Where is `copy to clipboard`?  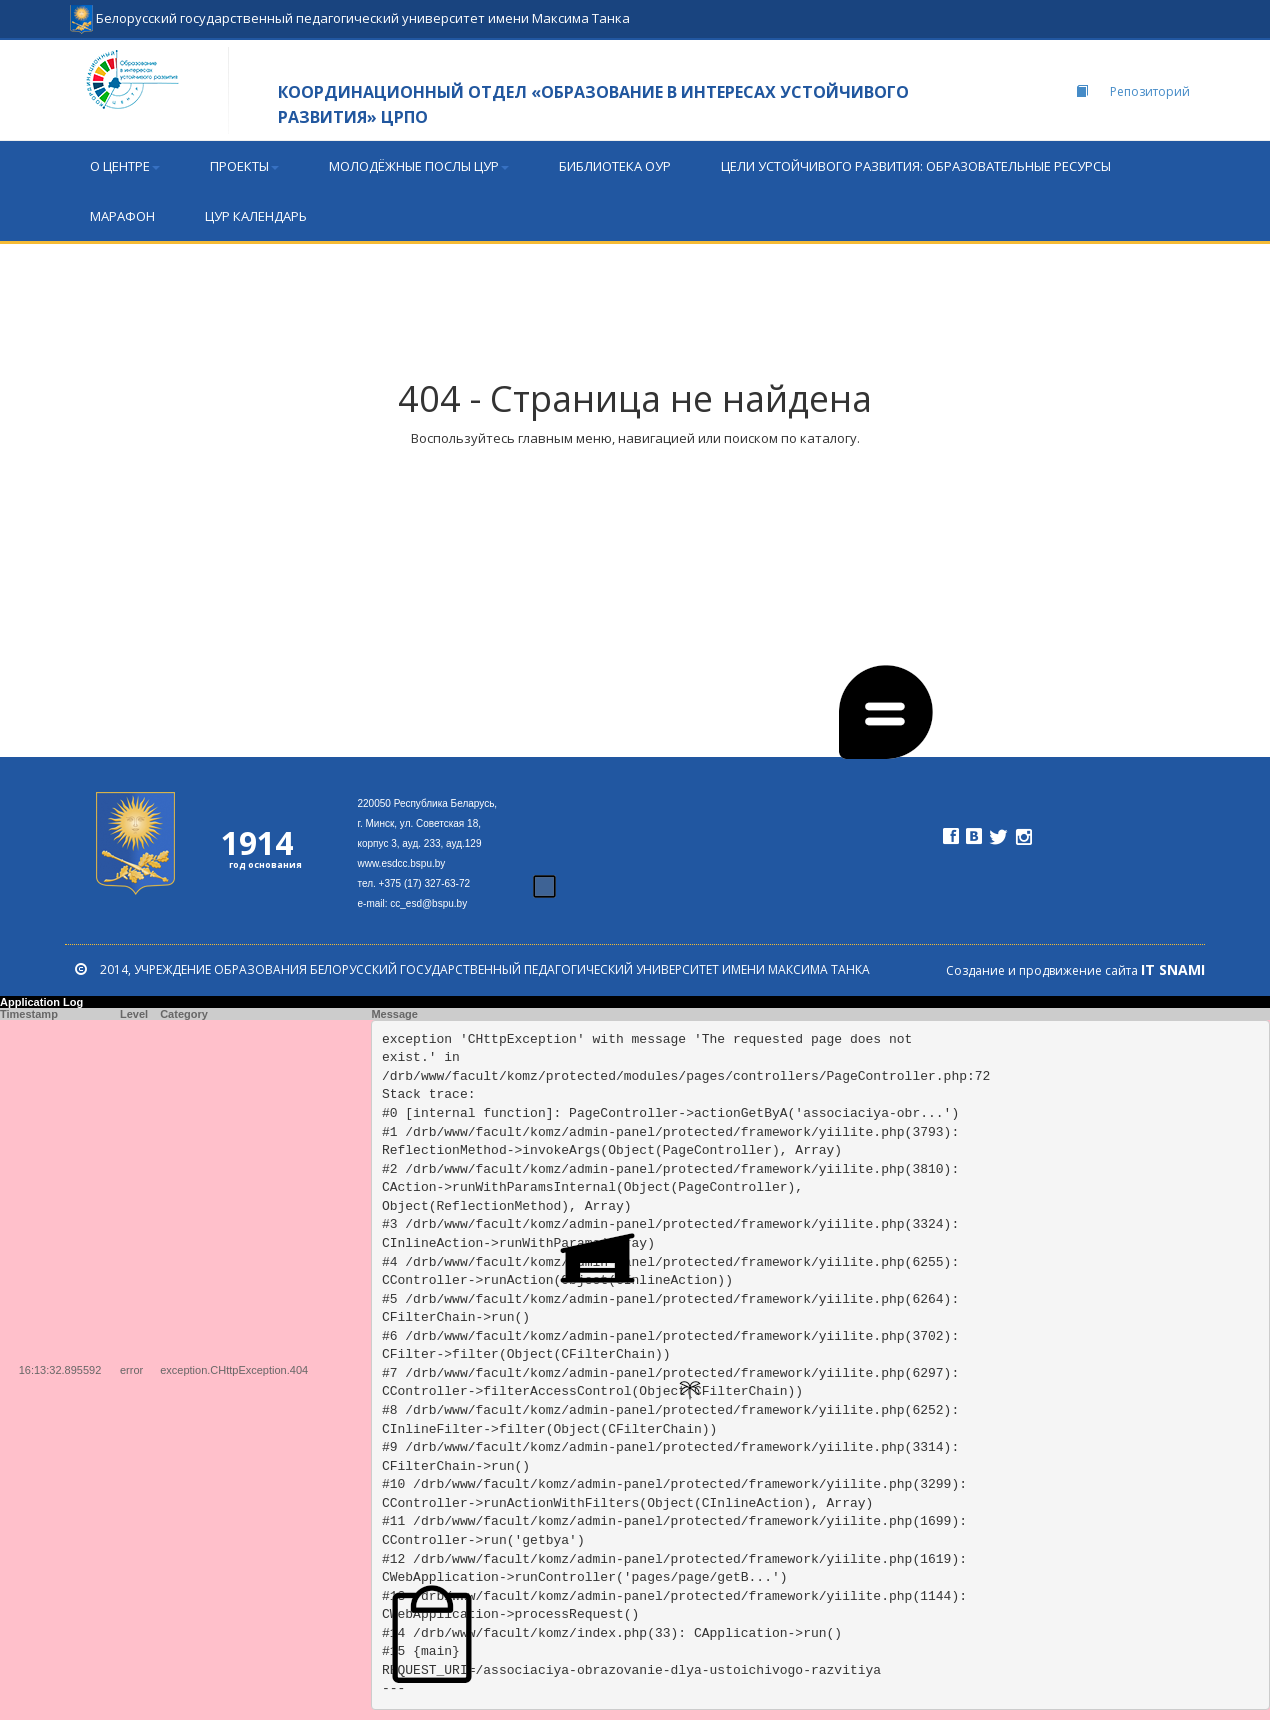
copy to clipboard is located at coordinates (432, 1636).